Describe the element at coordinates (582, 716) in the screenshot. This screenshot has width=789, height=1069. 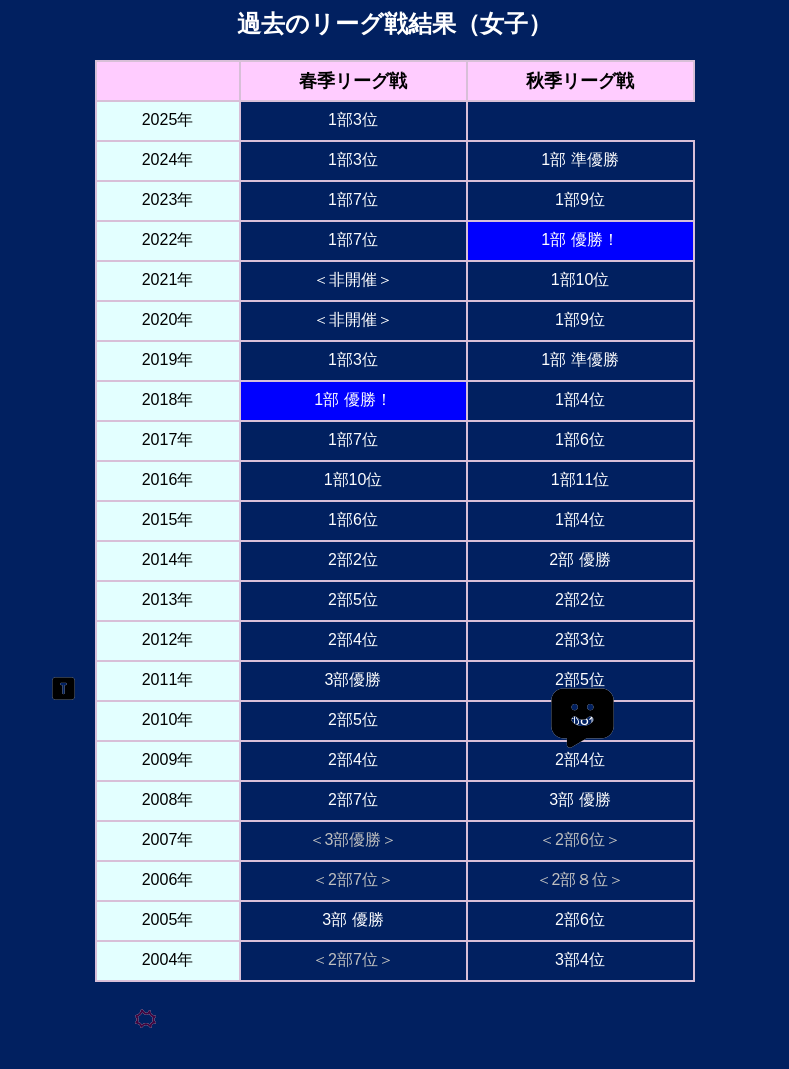
I see `open chatbot or AI assistant` at that location.